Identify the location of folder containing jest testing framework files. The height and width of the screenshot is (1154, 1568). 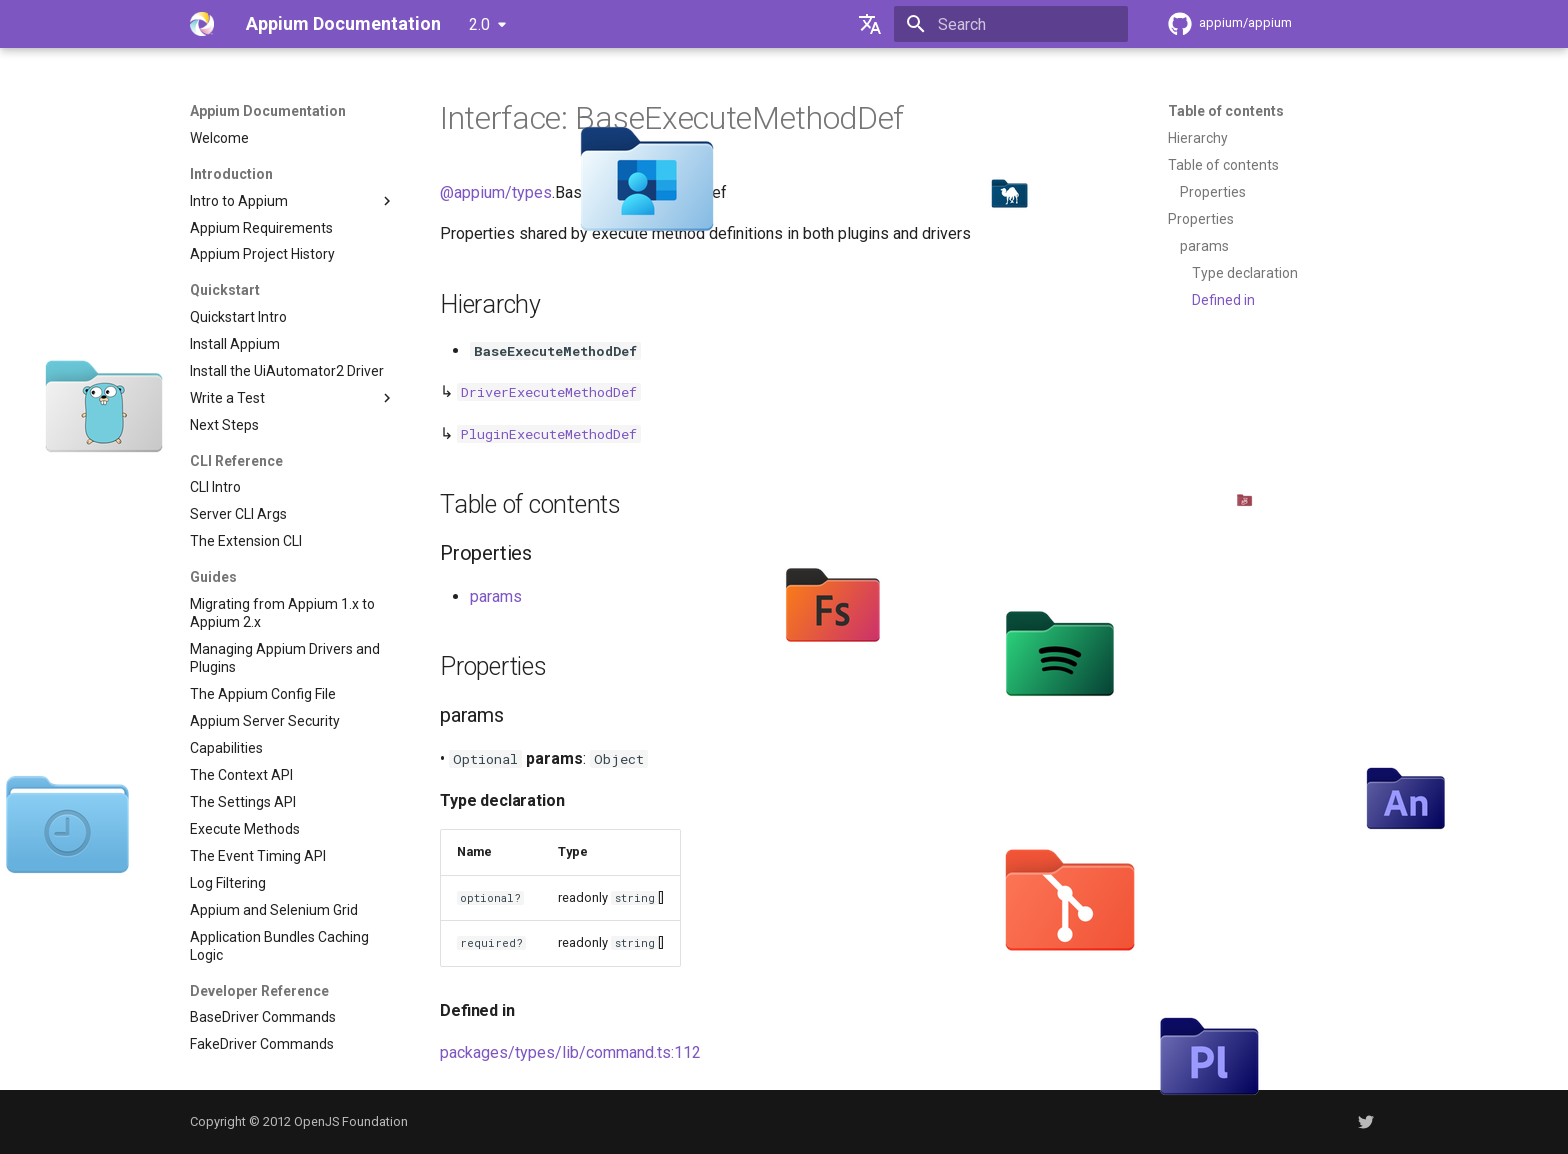
(1244, 500).